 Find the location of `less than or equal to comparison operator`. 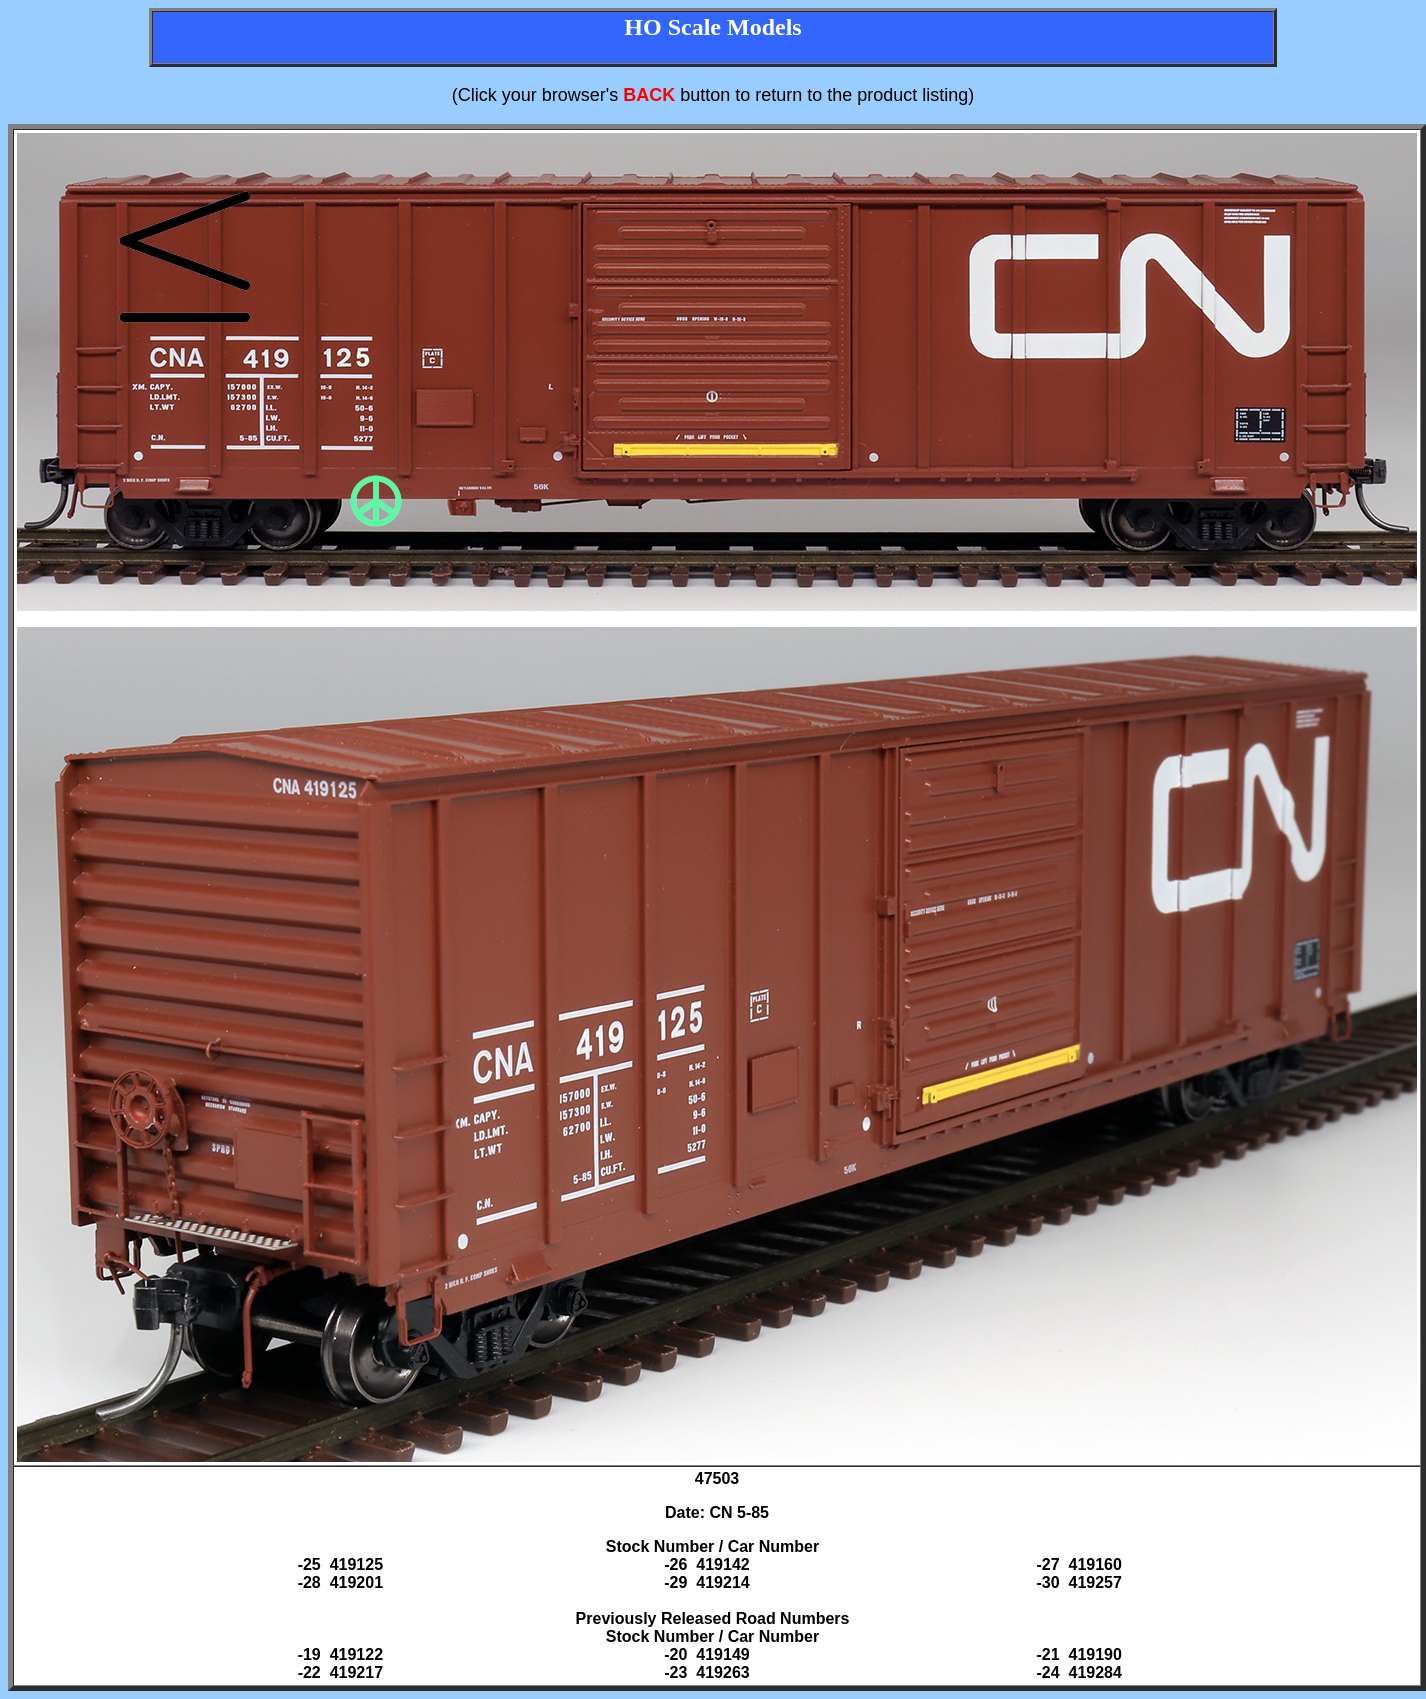

less than or equal to comparison operator is located at coordinates (188, 260).